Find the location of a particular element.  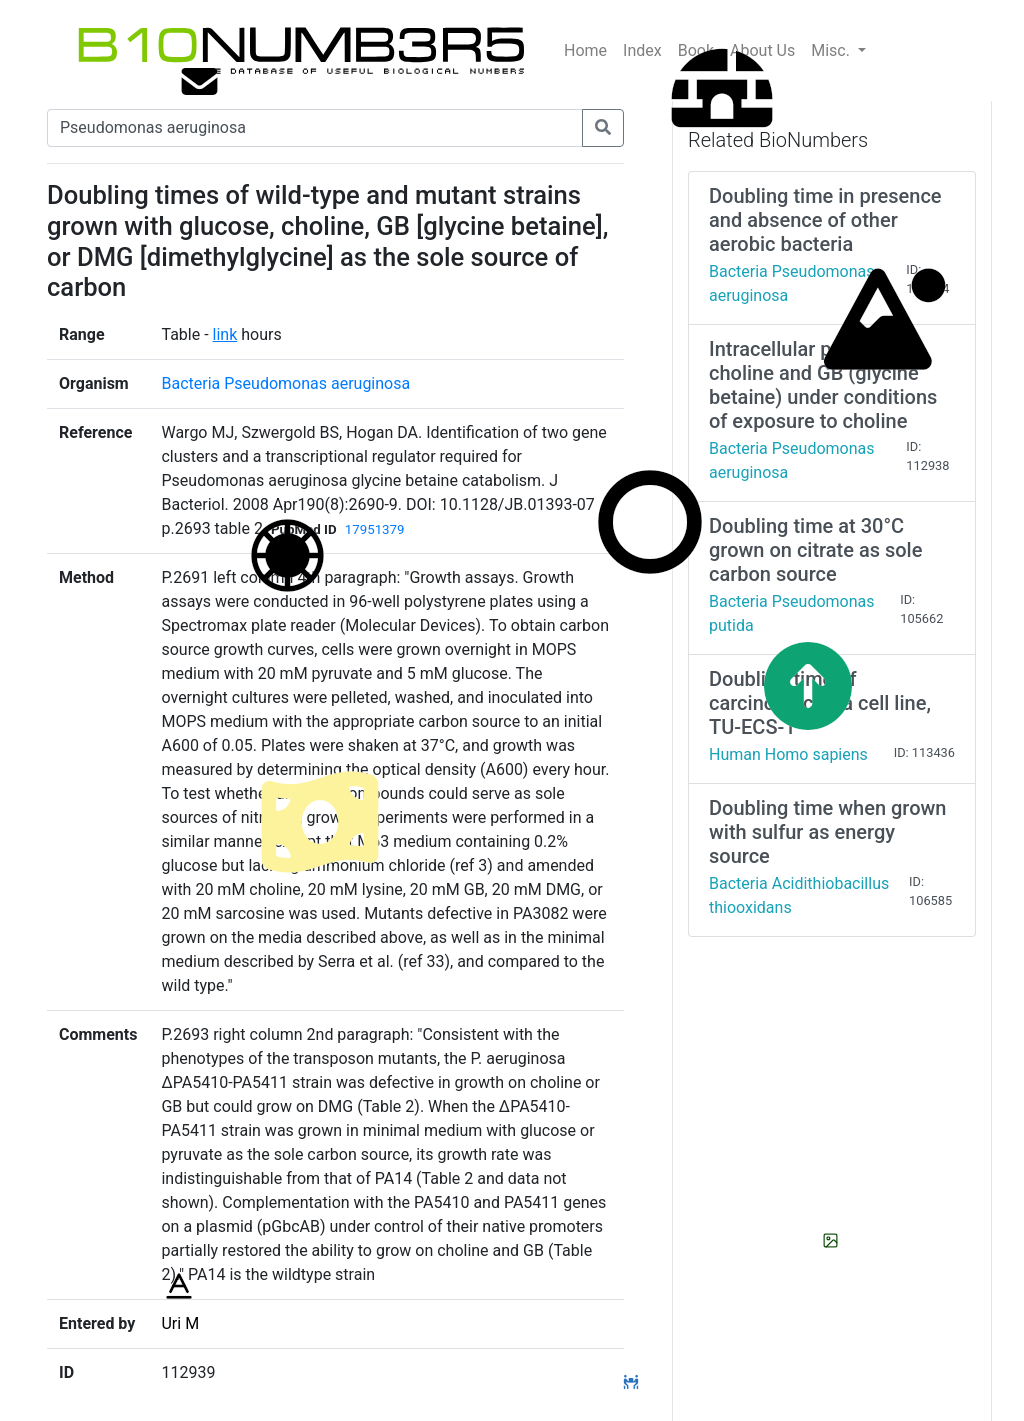

view or open an image file is located at coordinates (830, 1240).